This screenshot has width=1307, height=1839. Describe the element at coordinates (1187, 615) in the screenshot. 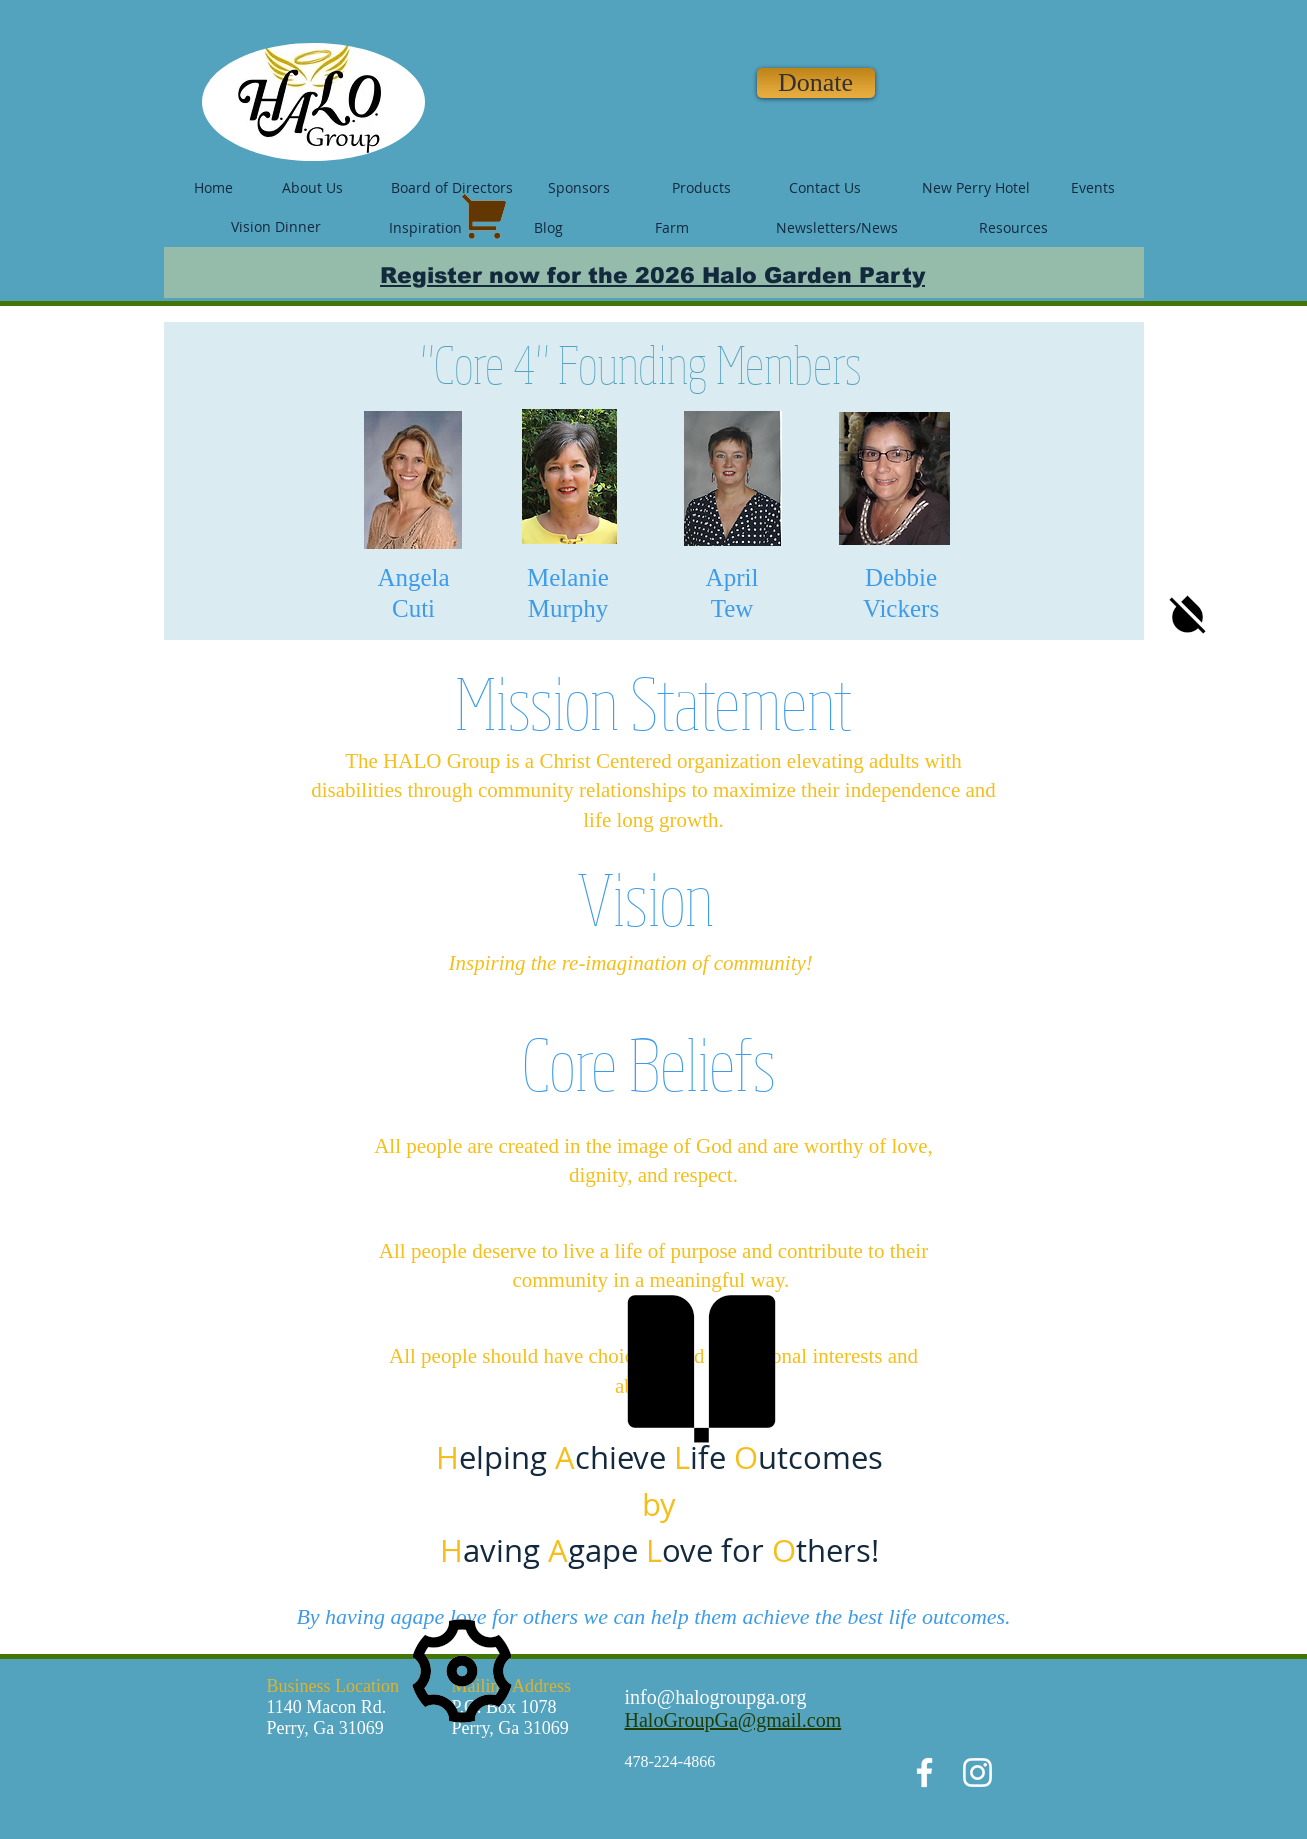

I see `disable blur effect` at that location.